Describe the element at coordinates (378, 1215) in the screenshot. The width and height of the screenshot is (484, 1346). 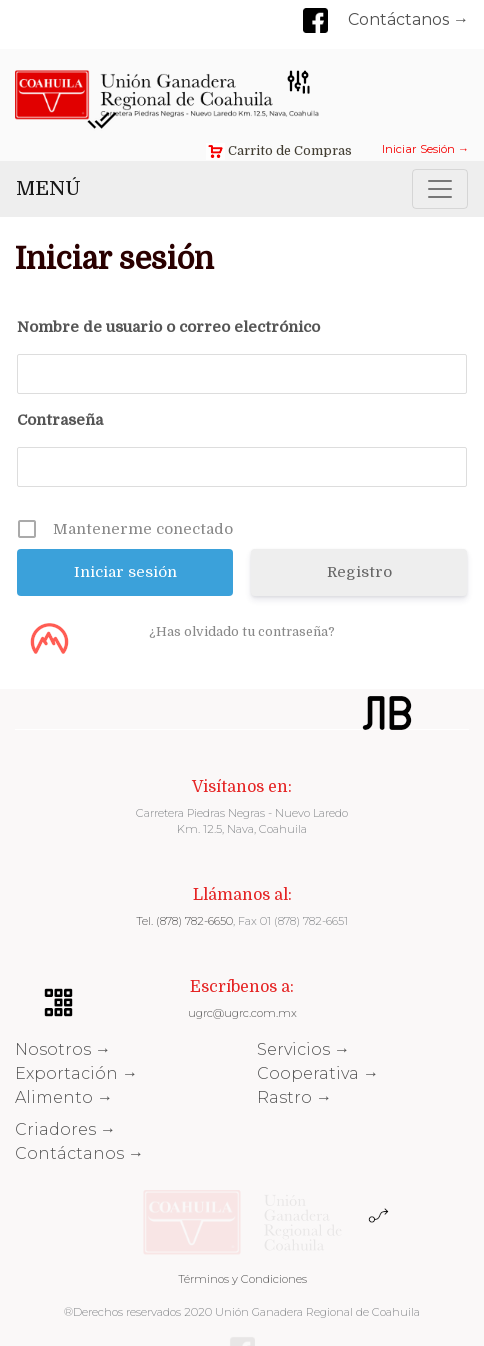
I see `indicates a workflow or process flow direction` at that location.